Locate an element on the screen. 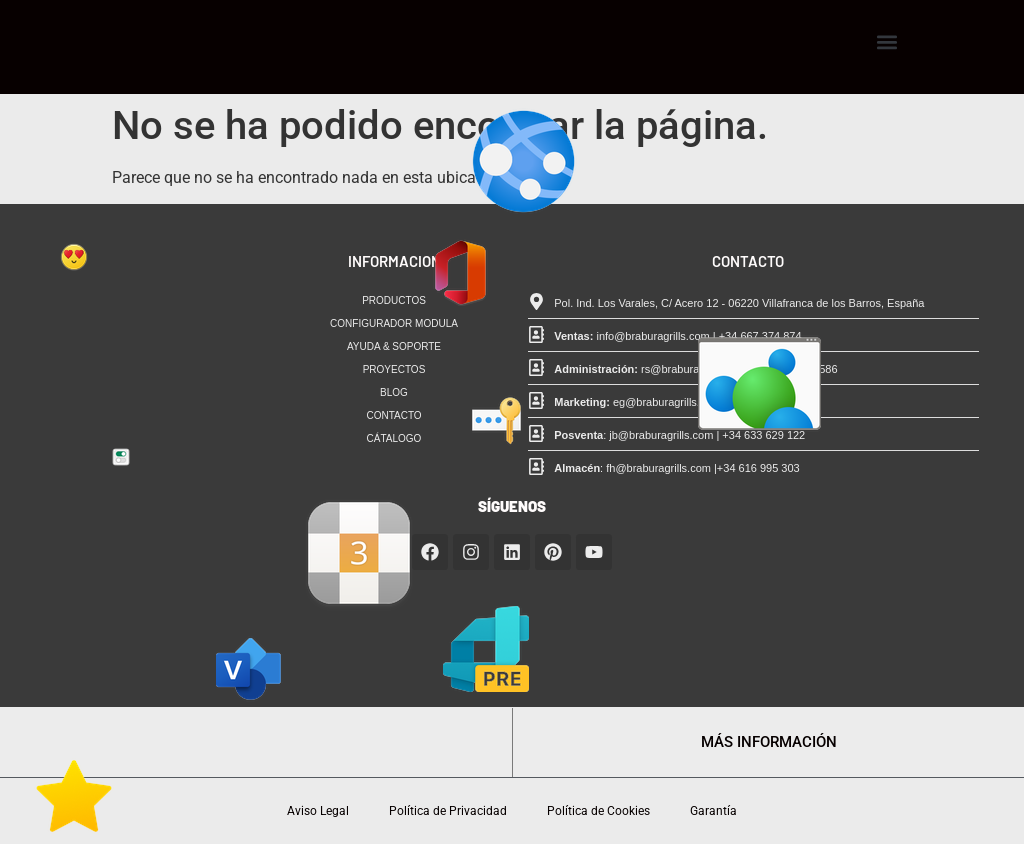 Image resolution: width=1024 pixels, height=844 pixels. open the windows app store is located at coordinates (523, 161).